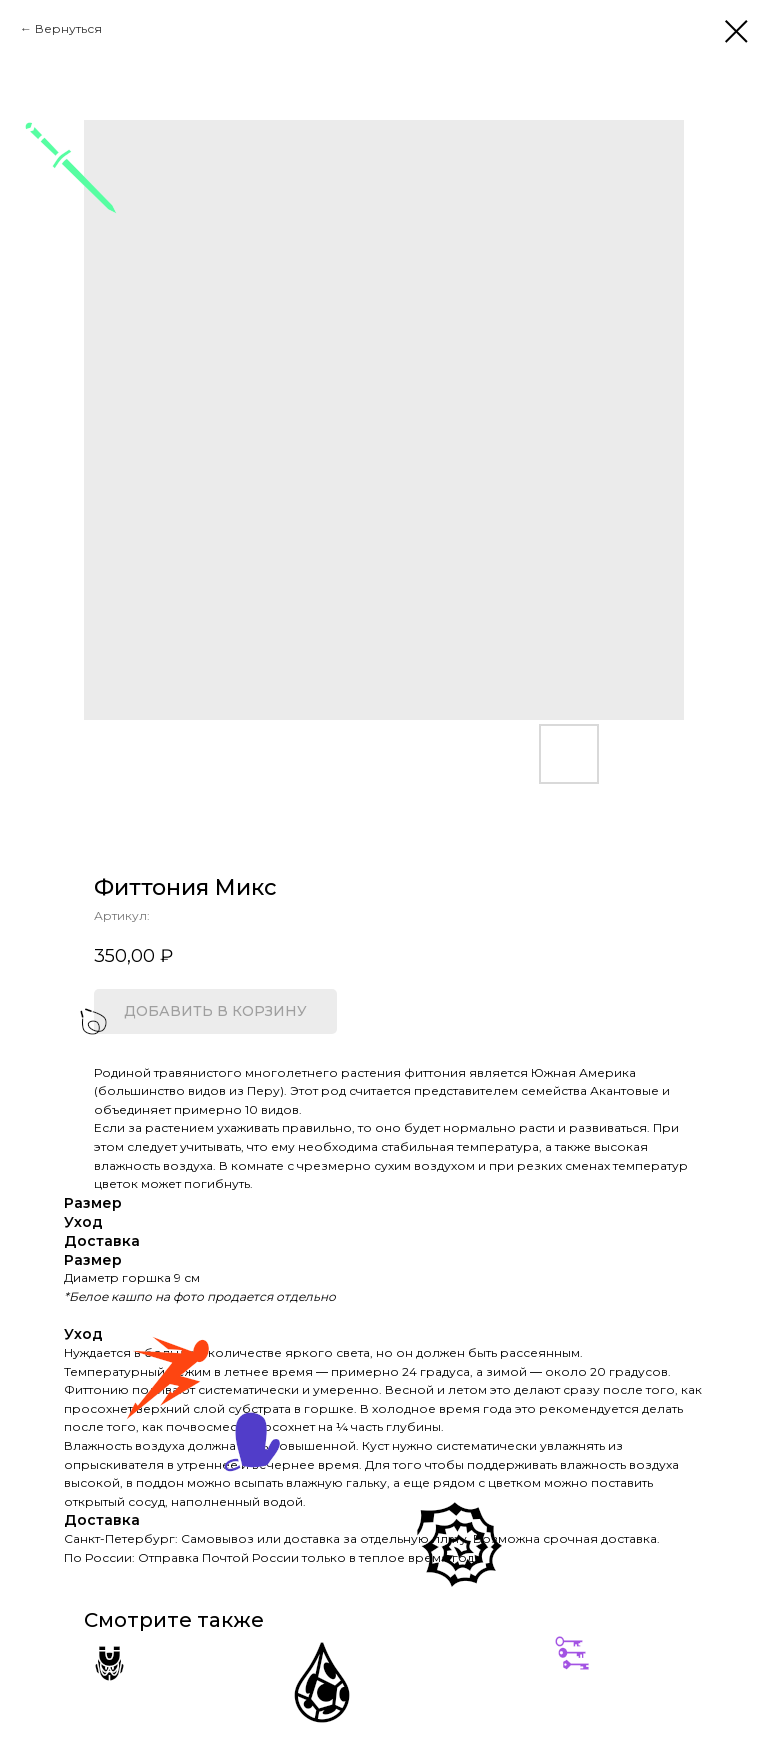  What do you see at coordinates (322, 1680) in the screenshot?
I see `activate crystallization ability or spell` at bounding box center [322, 1680].